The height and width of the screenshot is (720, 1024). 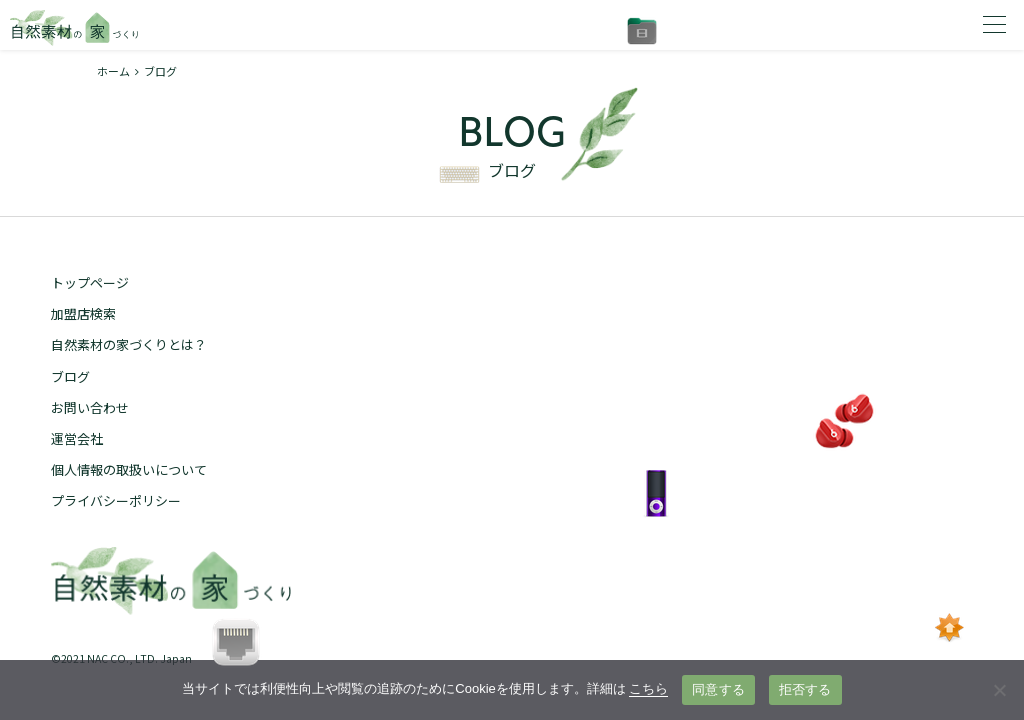 What do you see at coordinates (236, 642) in the screenshot?
I see `configure audio video bridging network settings` at bounding box center [236, 642].